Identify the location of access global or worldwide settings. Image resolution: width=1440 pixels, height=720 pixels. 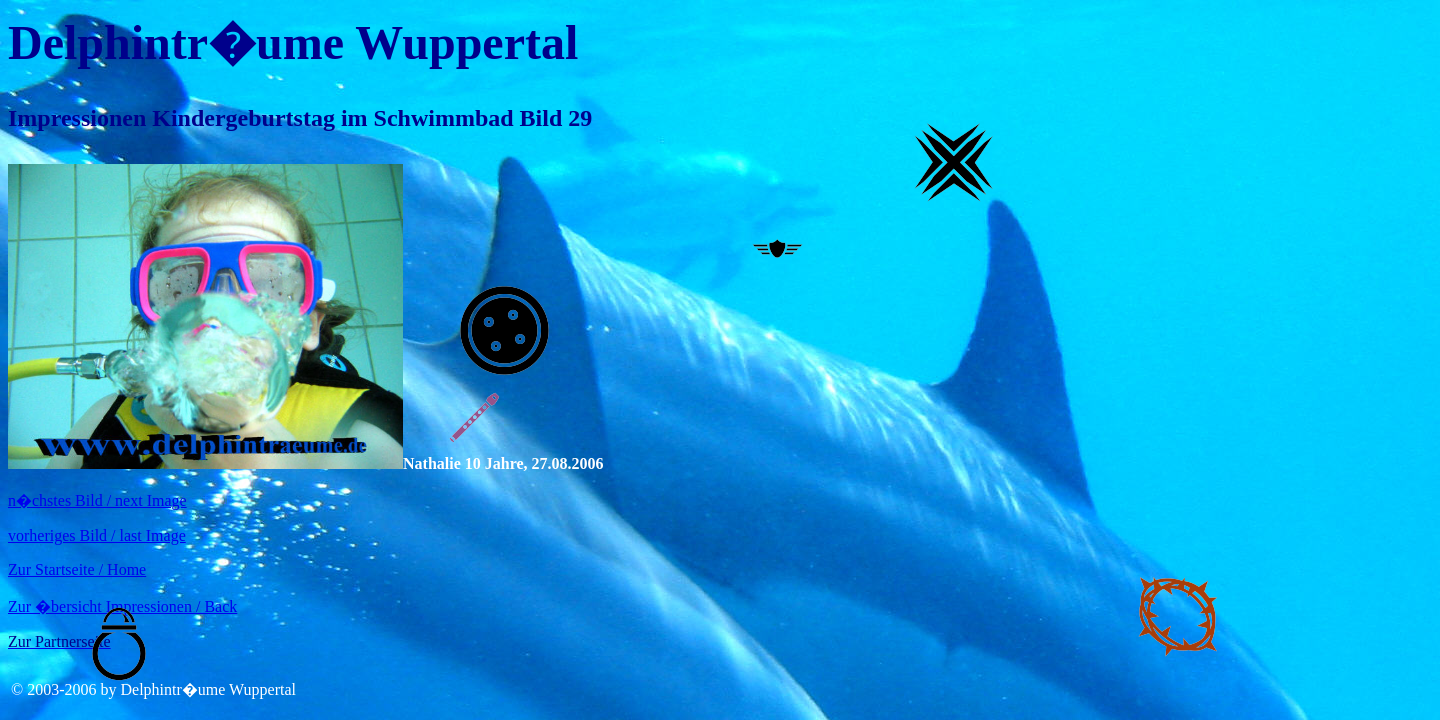
(119, 644).